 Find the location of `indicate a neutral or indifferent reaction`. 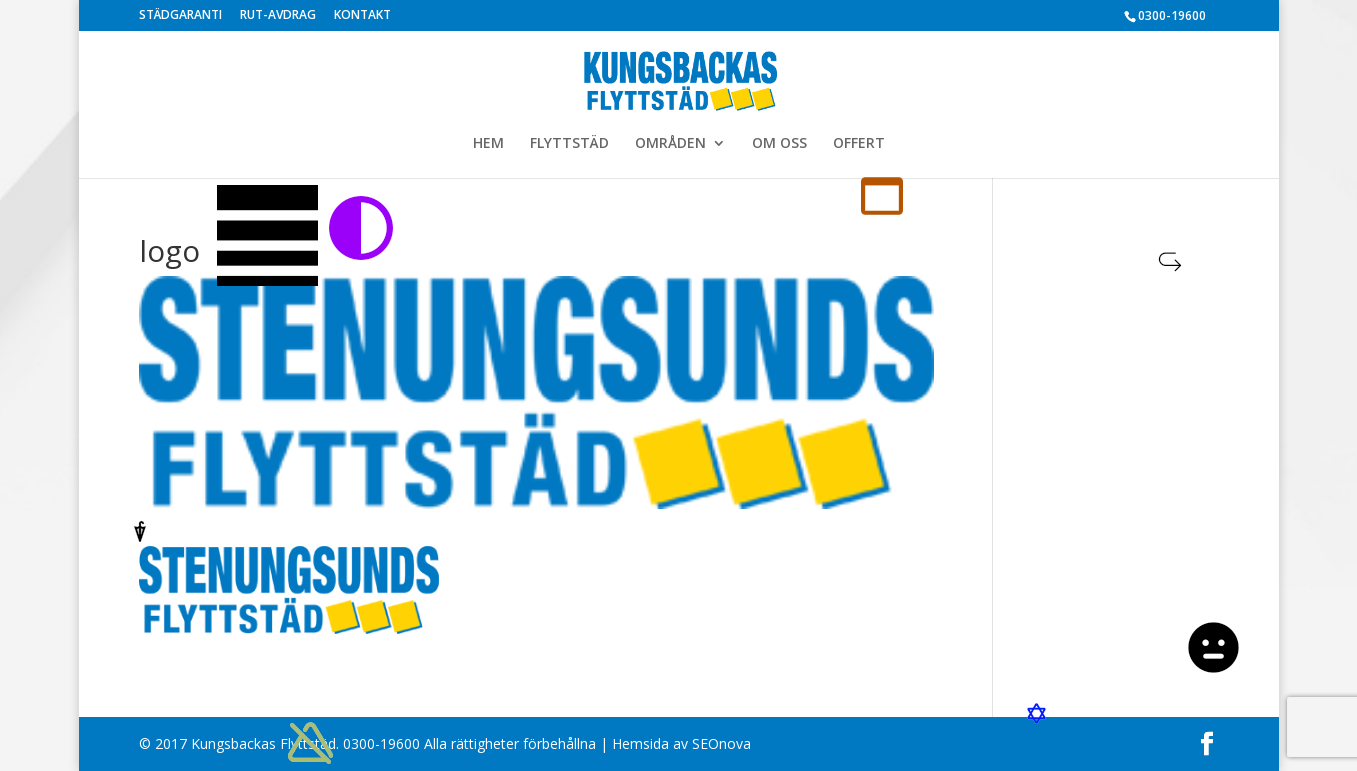

indicate a neutral or indifferent reaction is located at coordinates (1213, 647).